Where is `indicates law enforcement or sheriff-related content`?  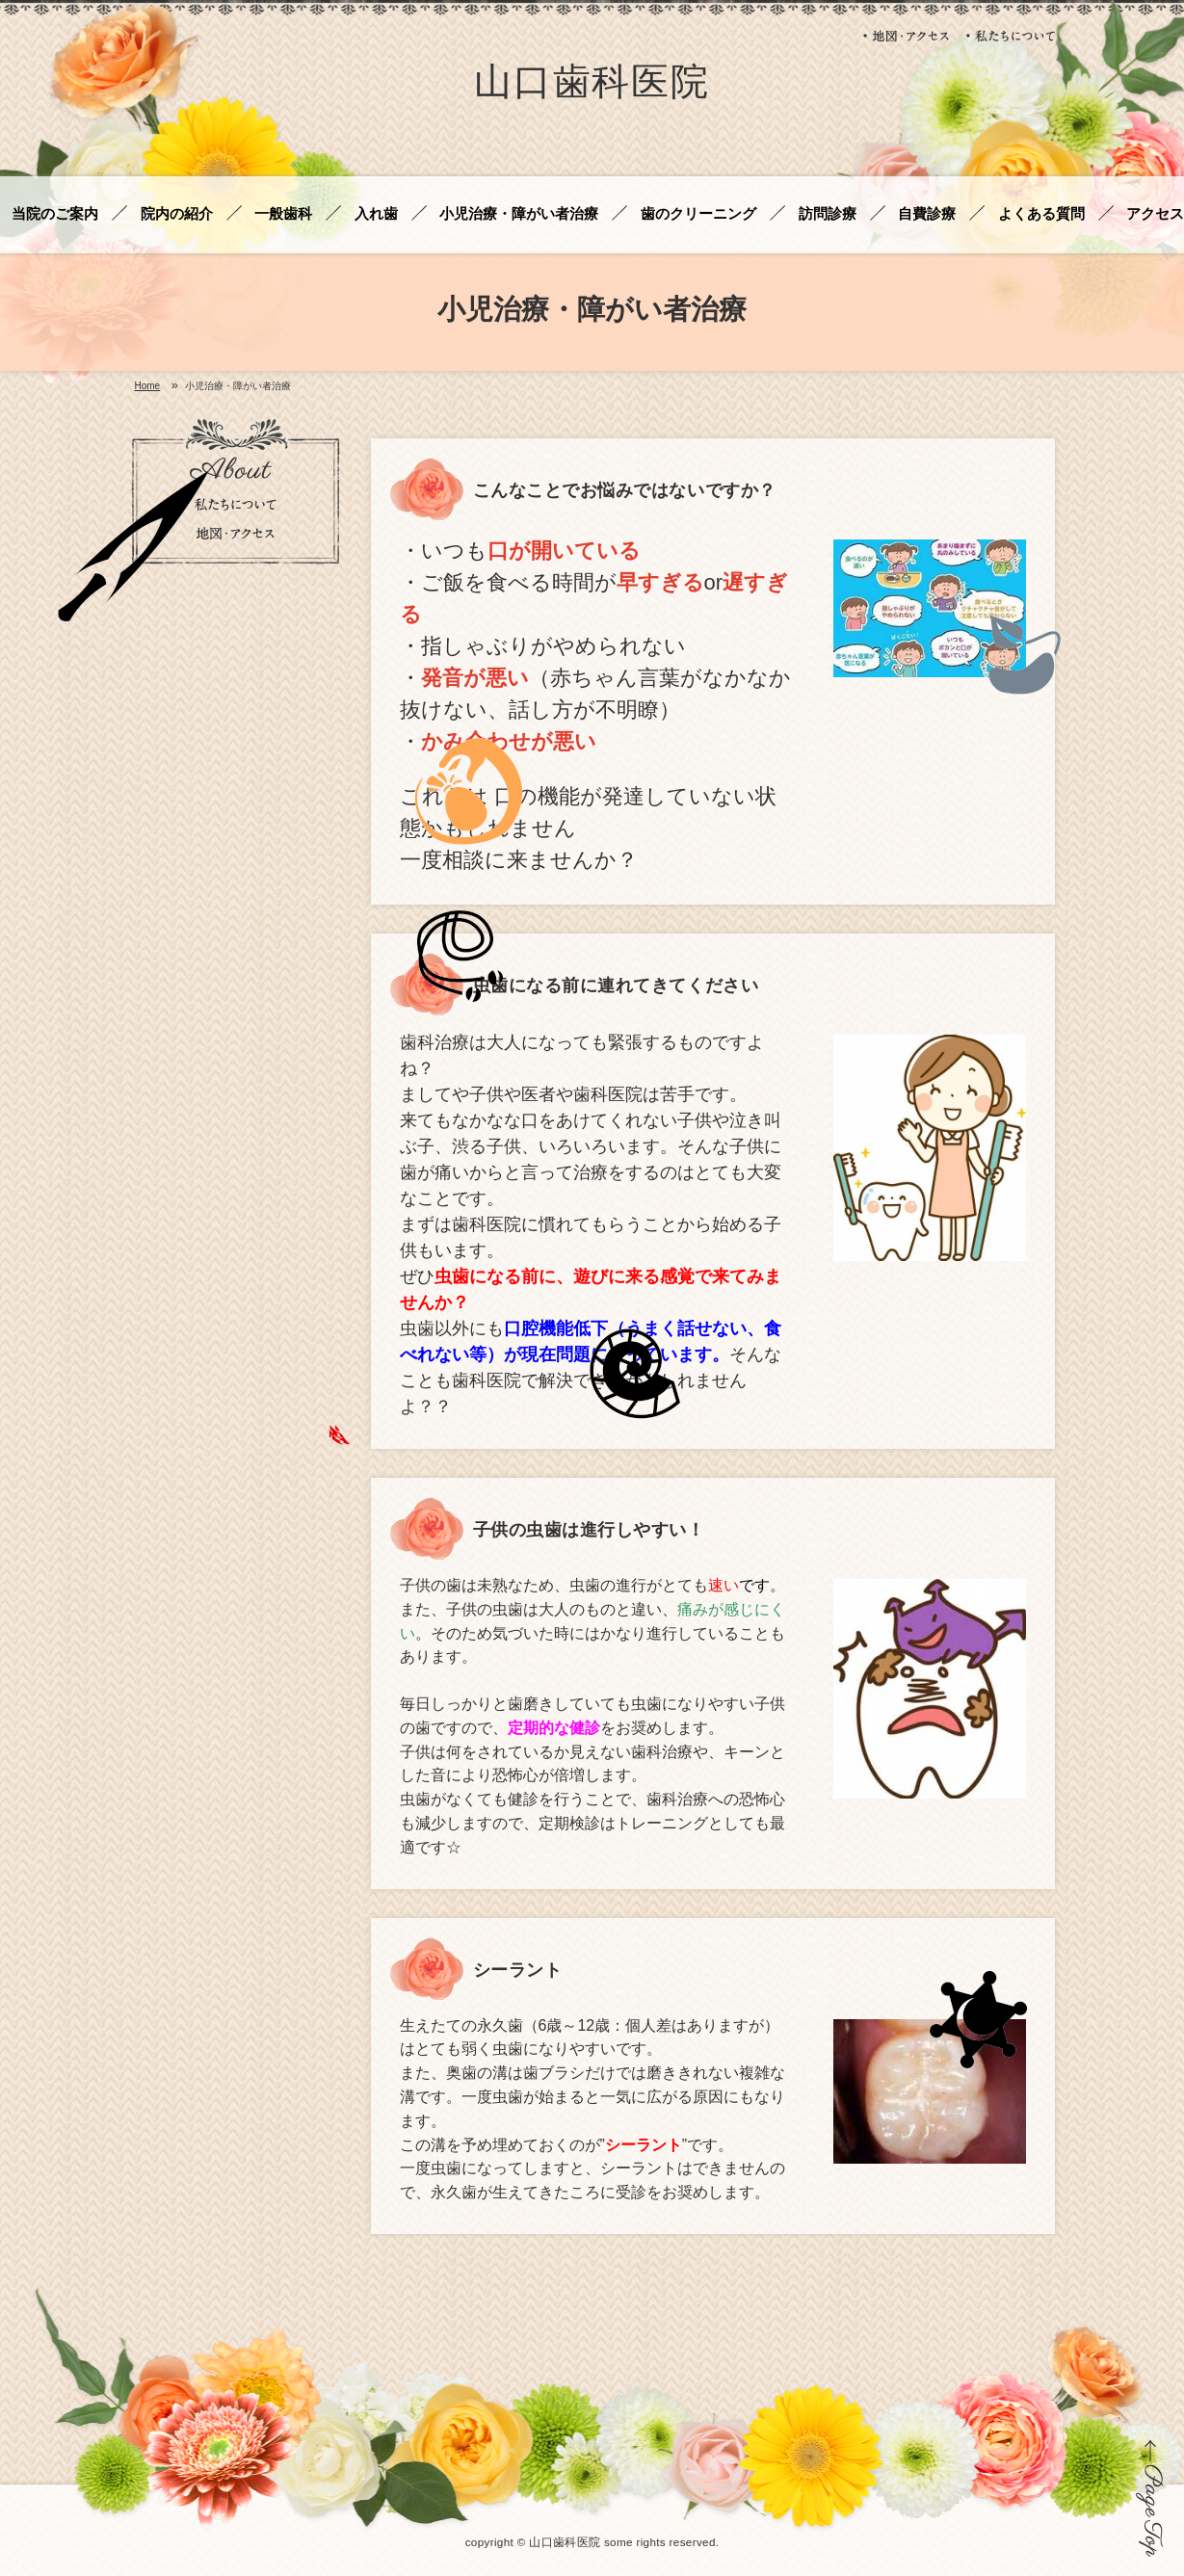 indicates law enforcement or sheriff-related content is located at coordinates (979, 2019).